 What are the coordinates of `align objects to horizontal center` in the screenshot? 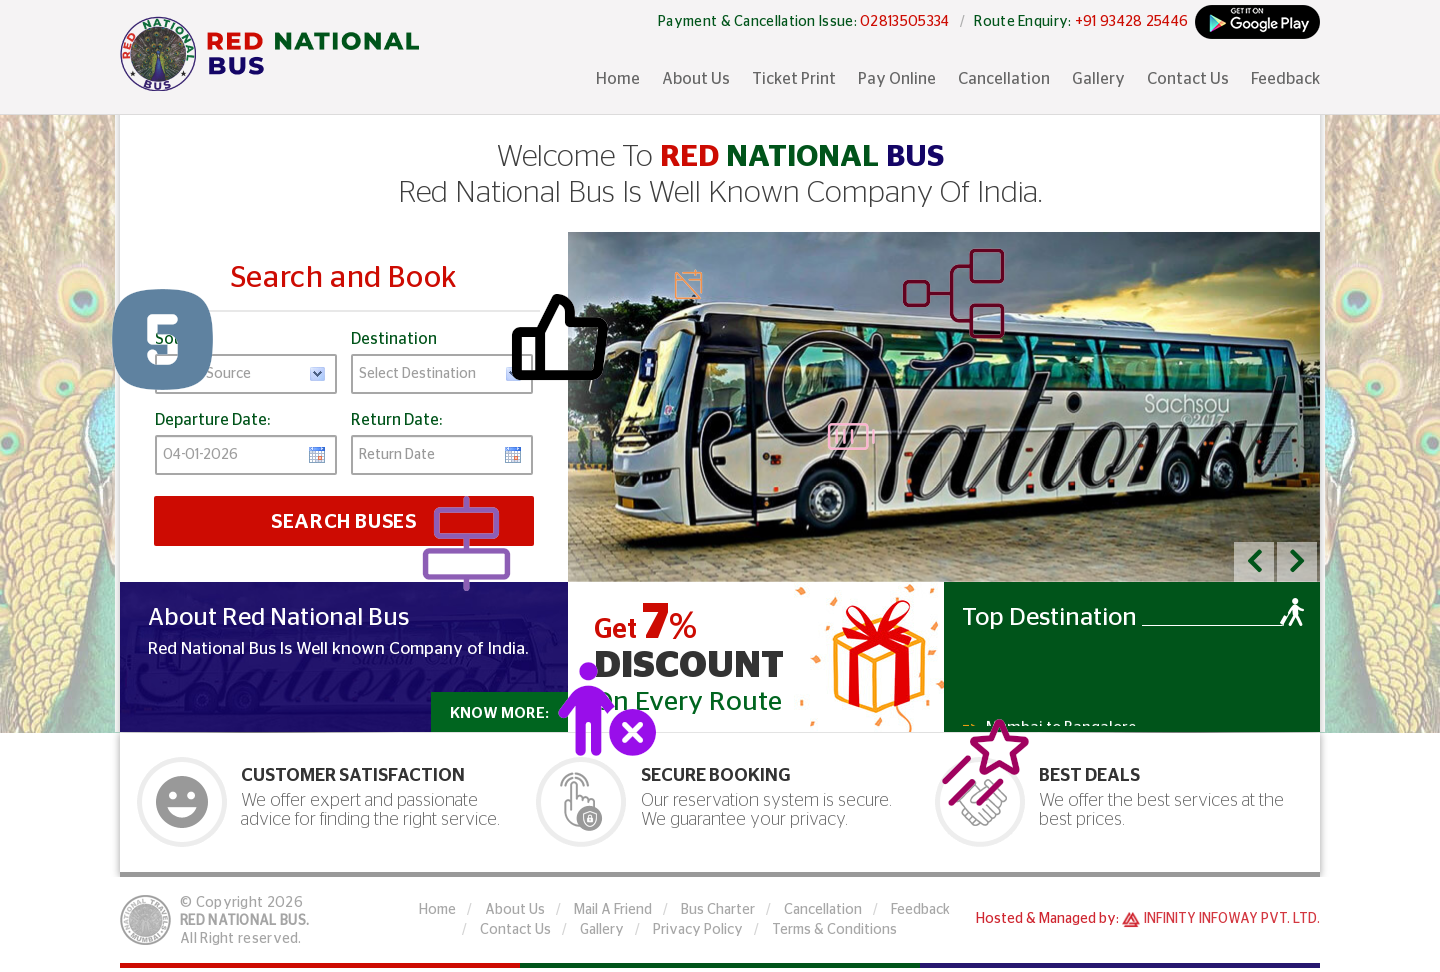 It's located at (466, 543).